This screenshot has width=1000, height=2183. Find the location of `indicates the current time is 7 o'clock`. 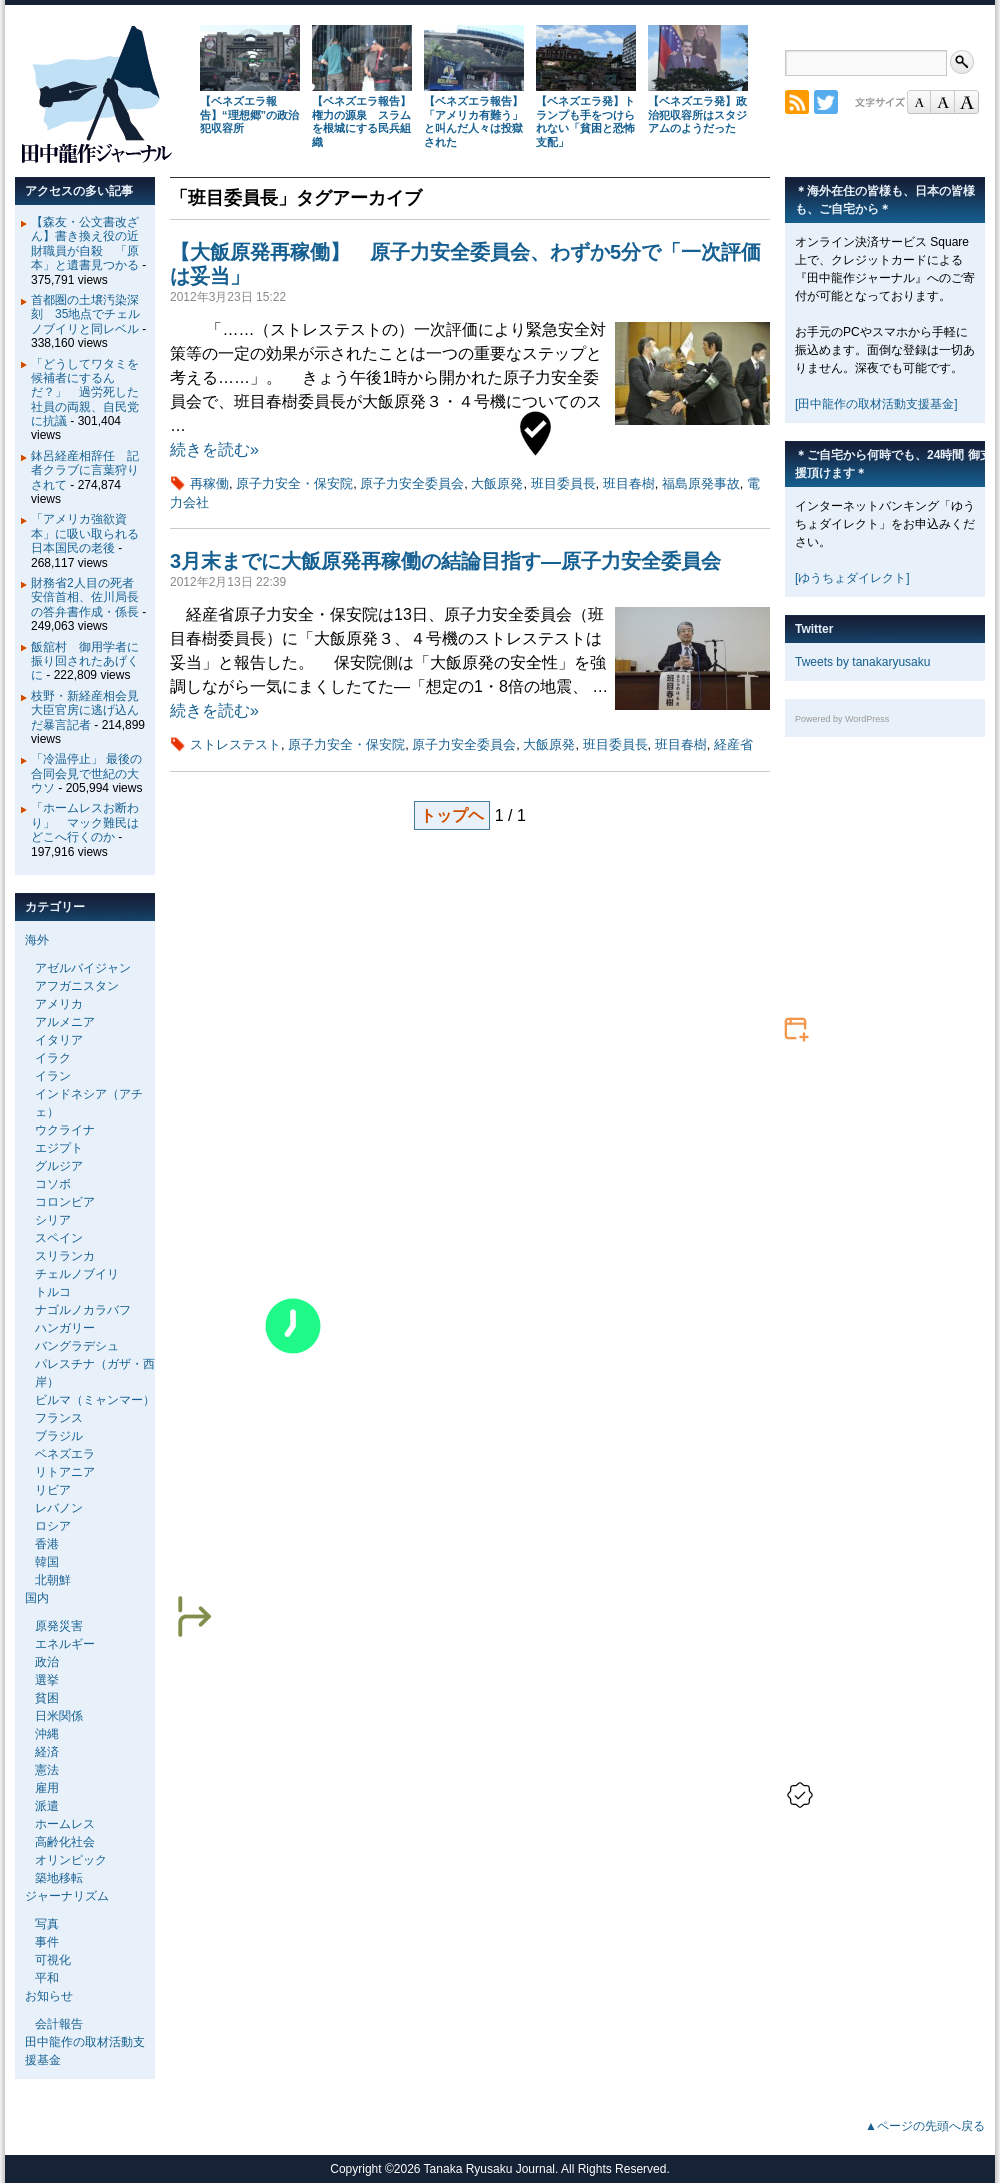

indicates the current time is 7 o'clock is located at coordinates (293, 1326).